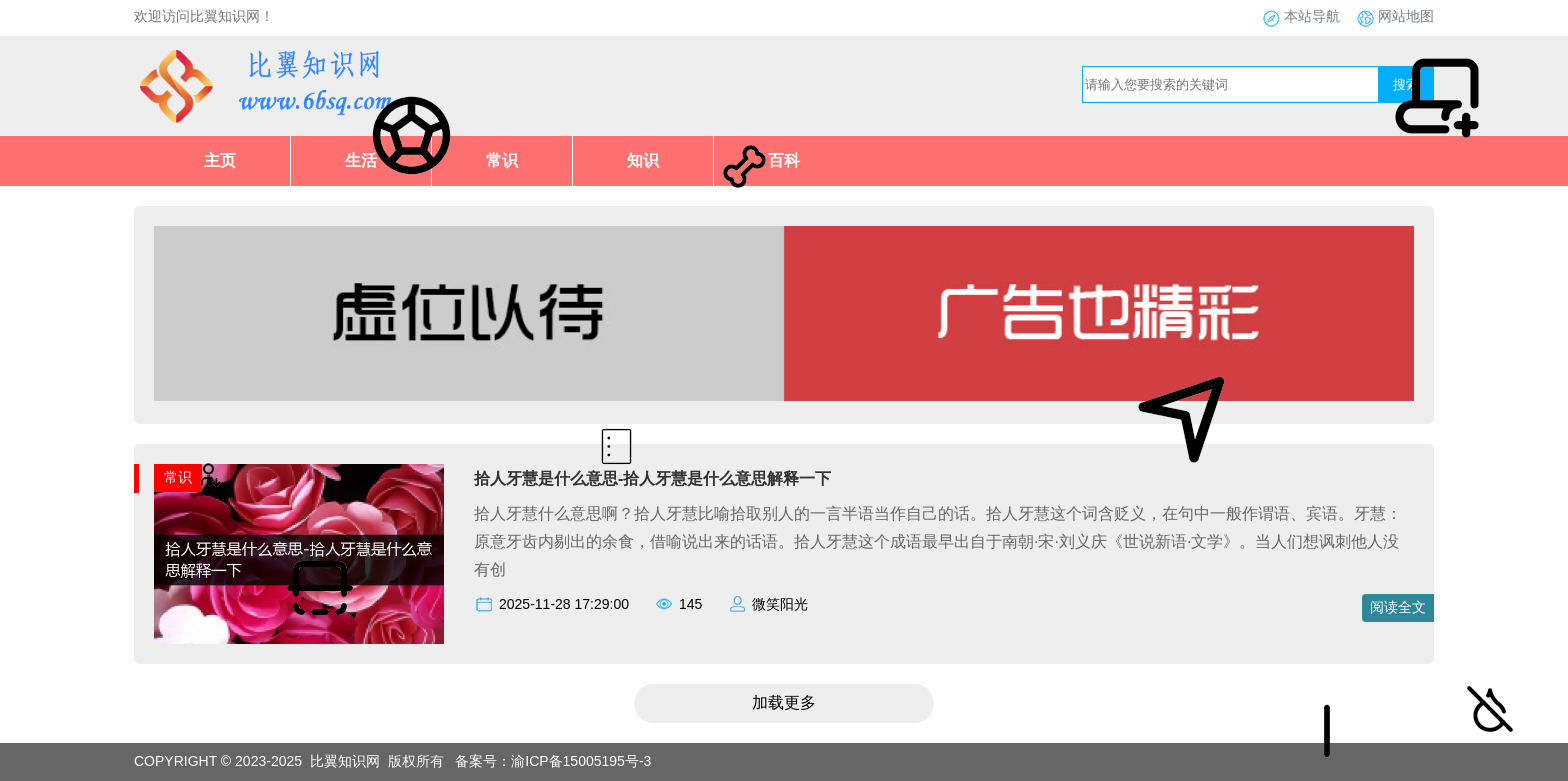  What do you see at coordinates (208, 474) in the screenshot?
I see `demote a user's role or permissions` at bounding box center [208, 474].